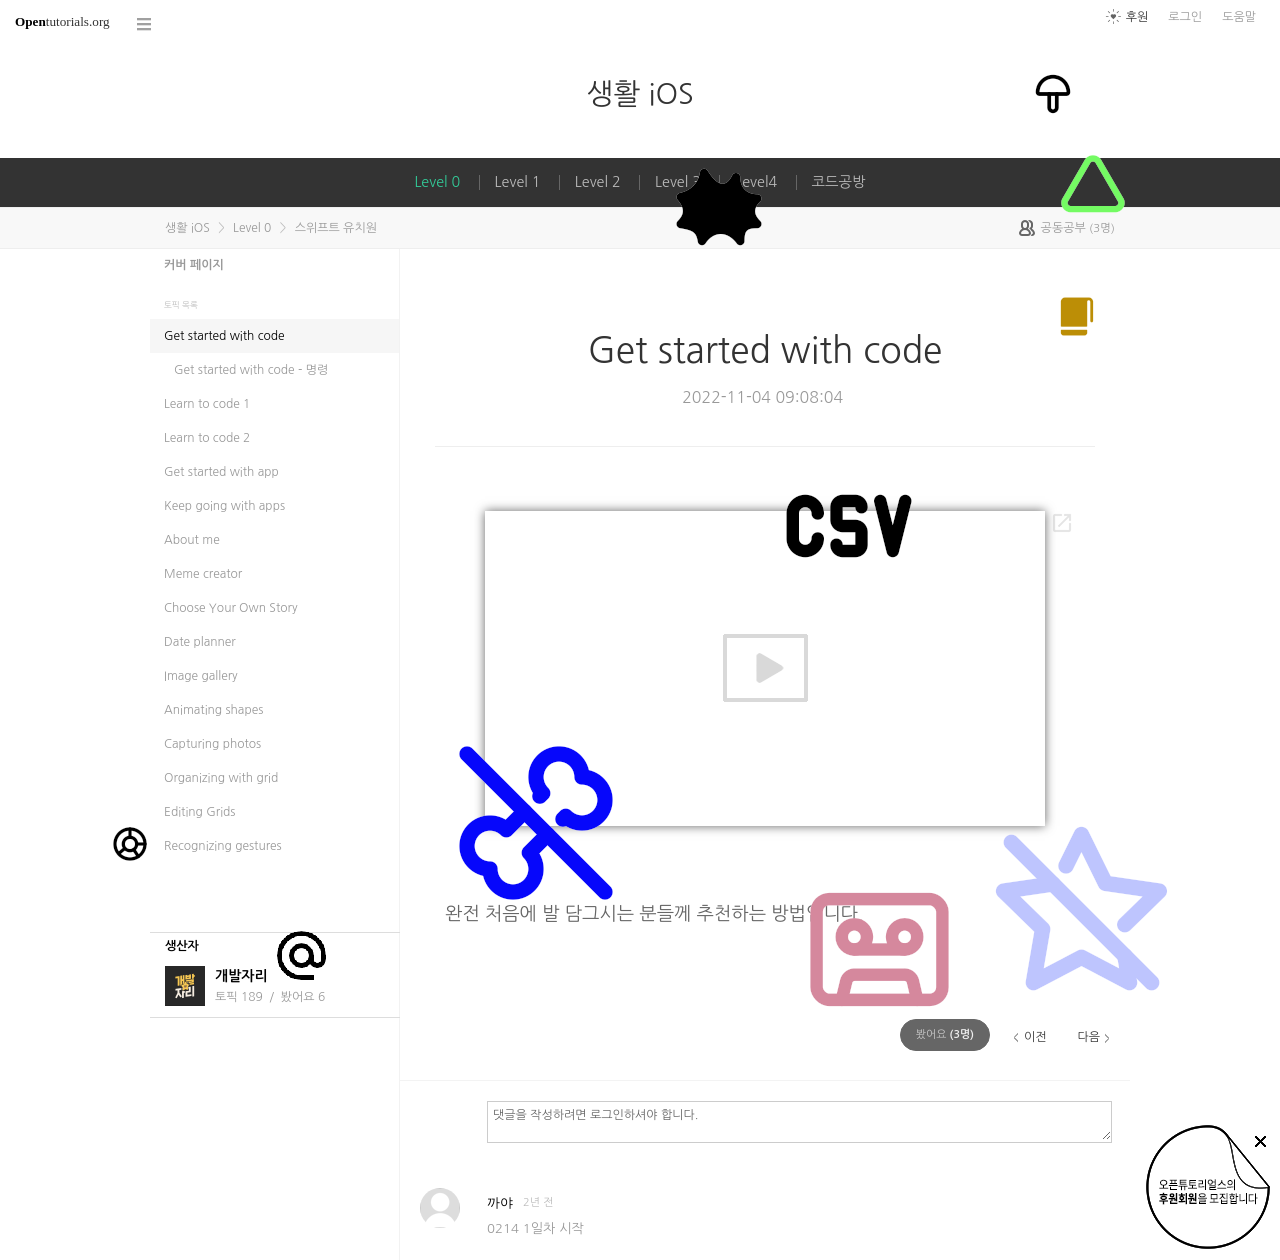  What do you see at coordinates (1081, 912) in the screenshot?
I see `remove from favorites` at bounding box center [1081, 912].